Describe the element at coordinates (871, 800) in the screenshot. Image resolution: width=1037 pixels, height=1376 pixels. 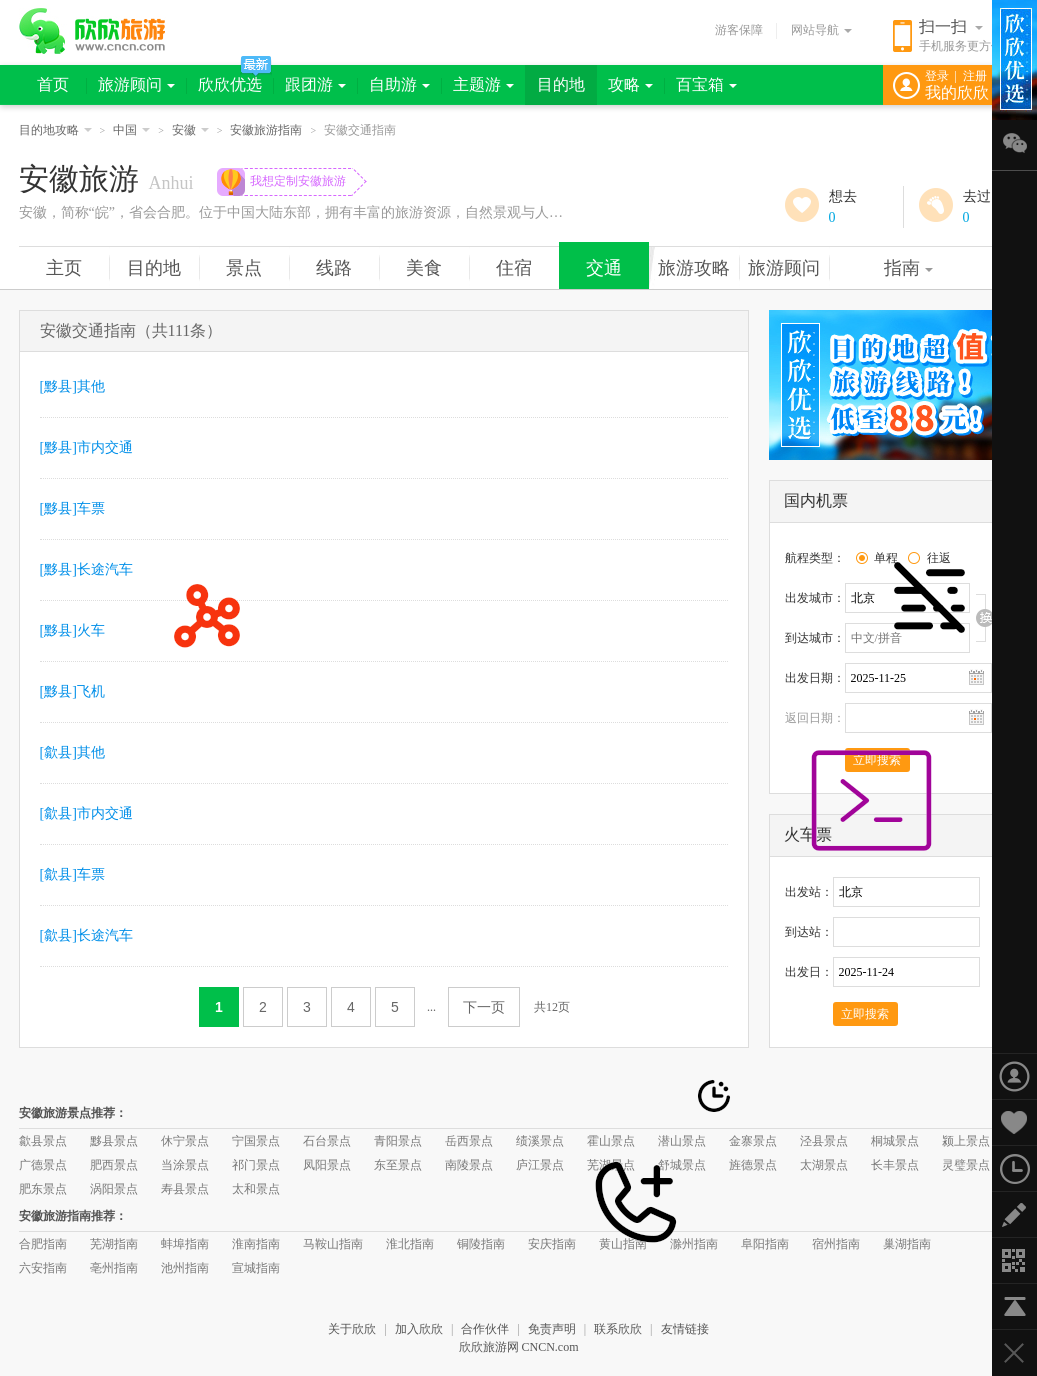
I see `open command line terminal` at that location.